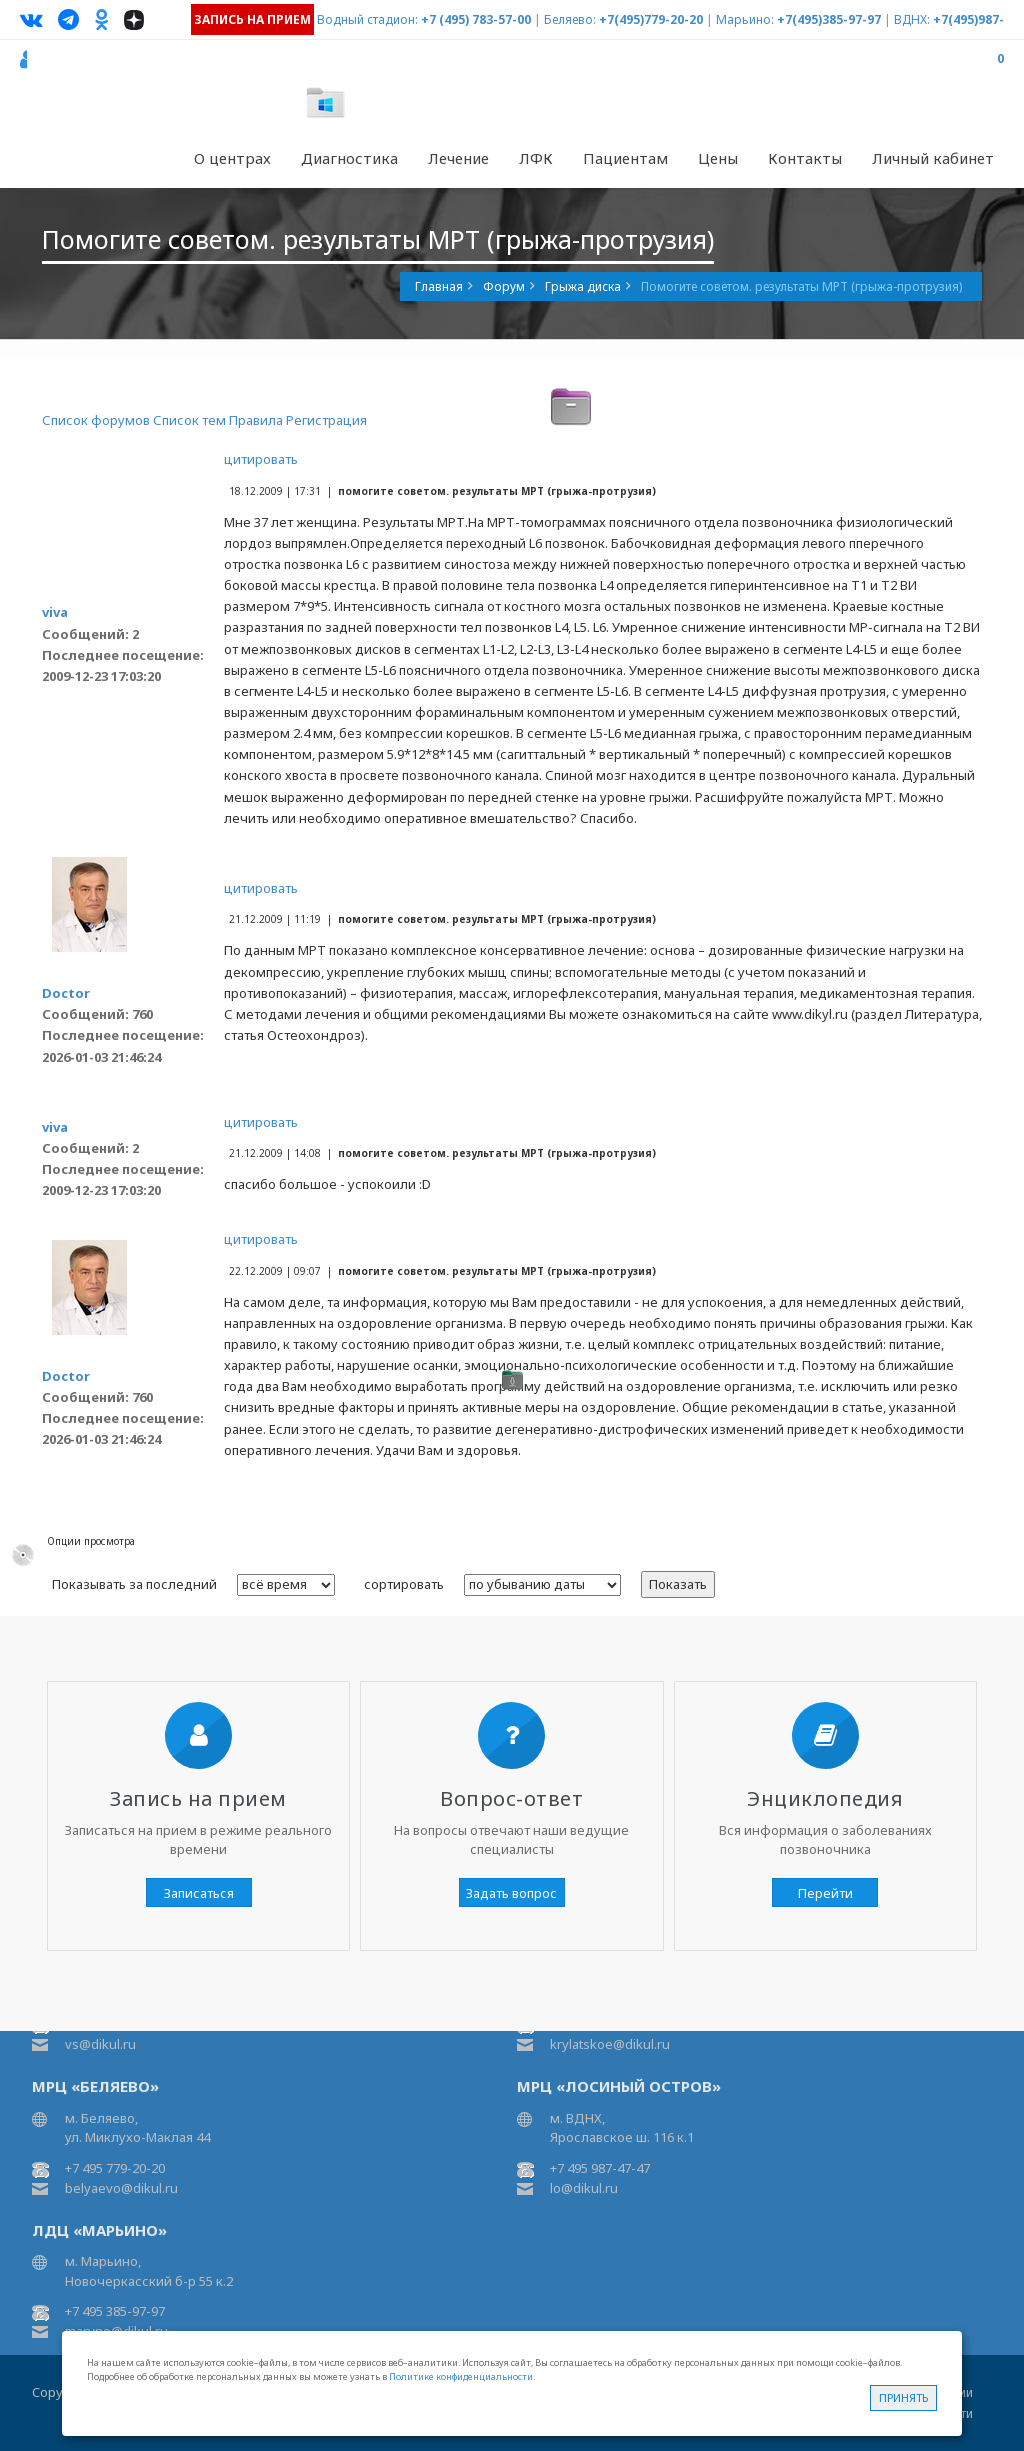 The width and height of the screenshot is (1024, 2451). What do you see at coordinates (23, 1555) in the screenshot?
I see `indicates a CD or DVD drive` at bounding box center [23, 1555].